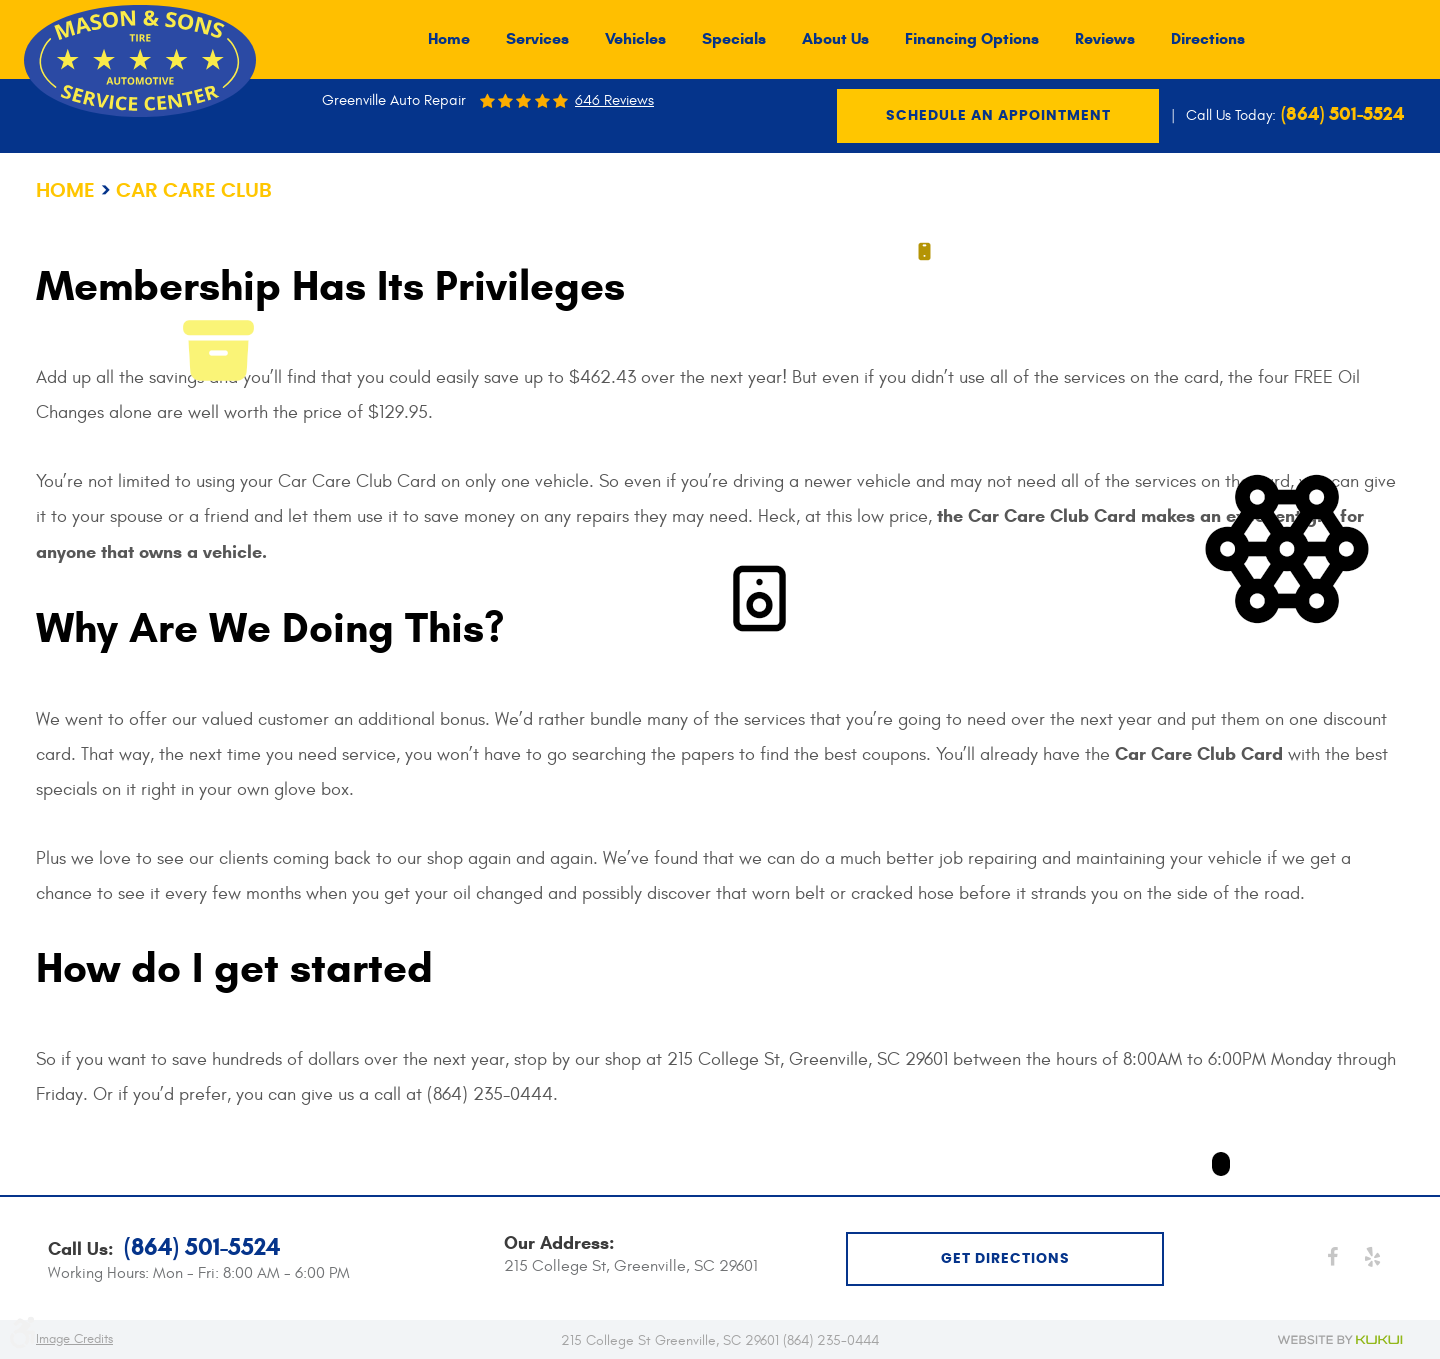 The height and width of the screenshot is (1359, 1440). What do you see at coordinates (924, 251) in the screenshot?
I see `switch to mobile view` at bounding box center [924, 251].